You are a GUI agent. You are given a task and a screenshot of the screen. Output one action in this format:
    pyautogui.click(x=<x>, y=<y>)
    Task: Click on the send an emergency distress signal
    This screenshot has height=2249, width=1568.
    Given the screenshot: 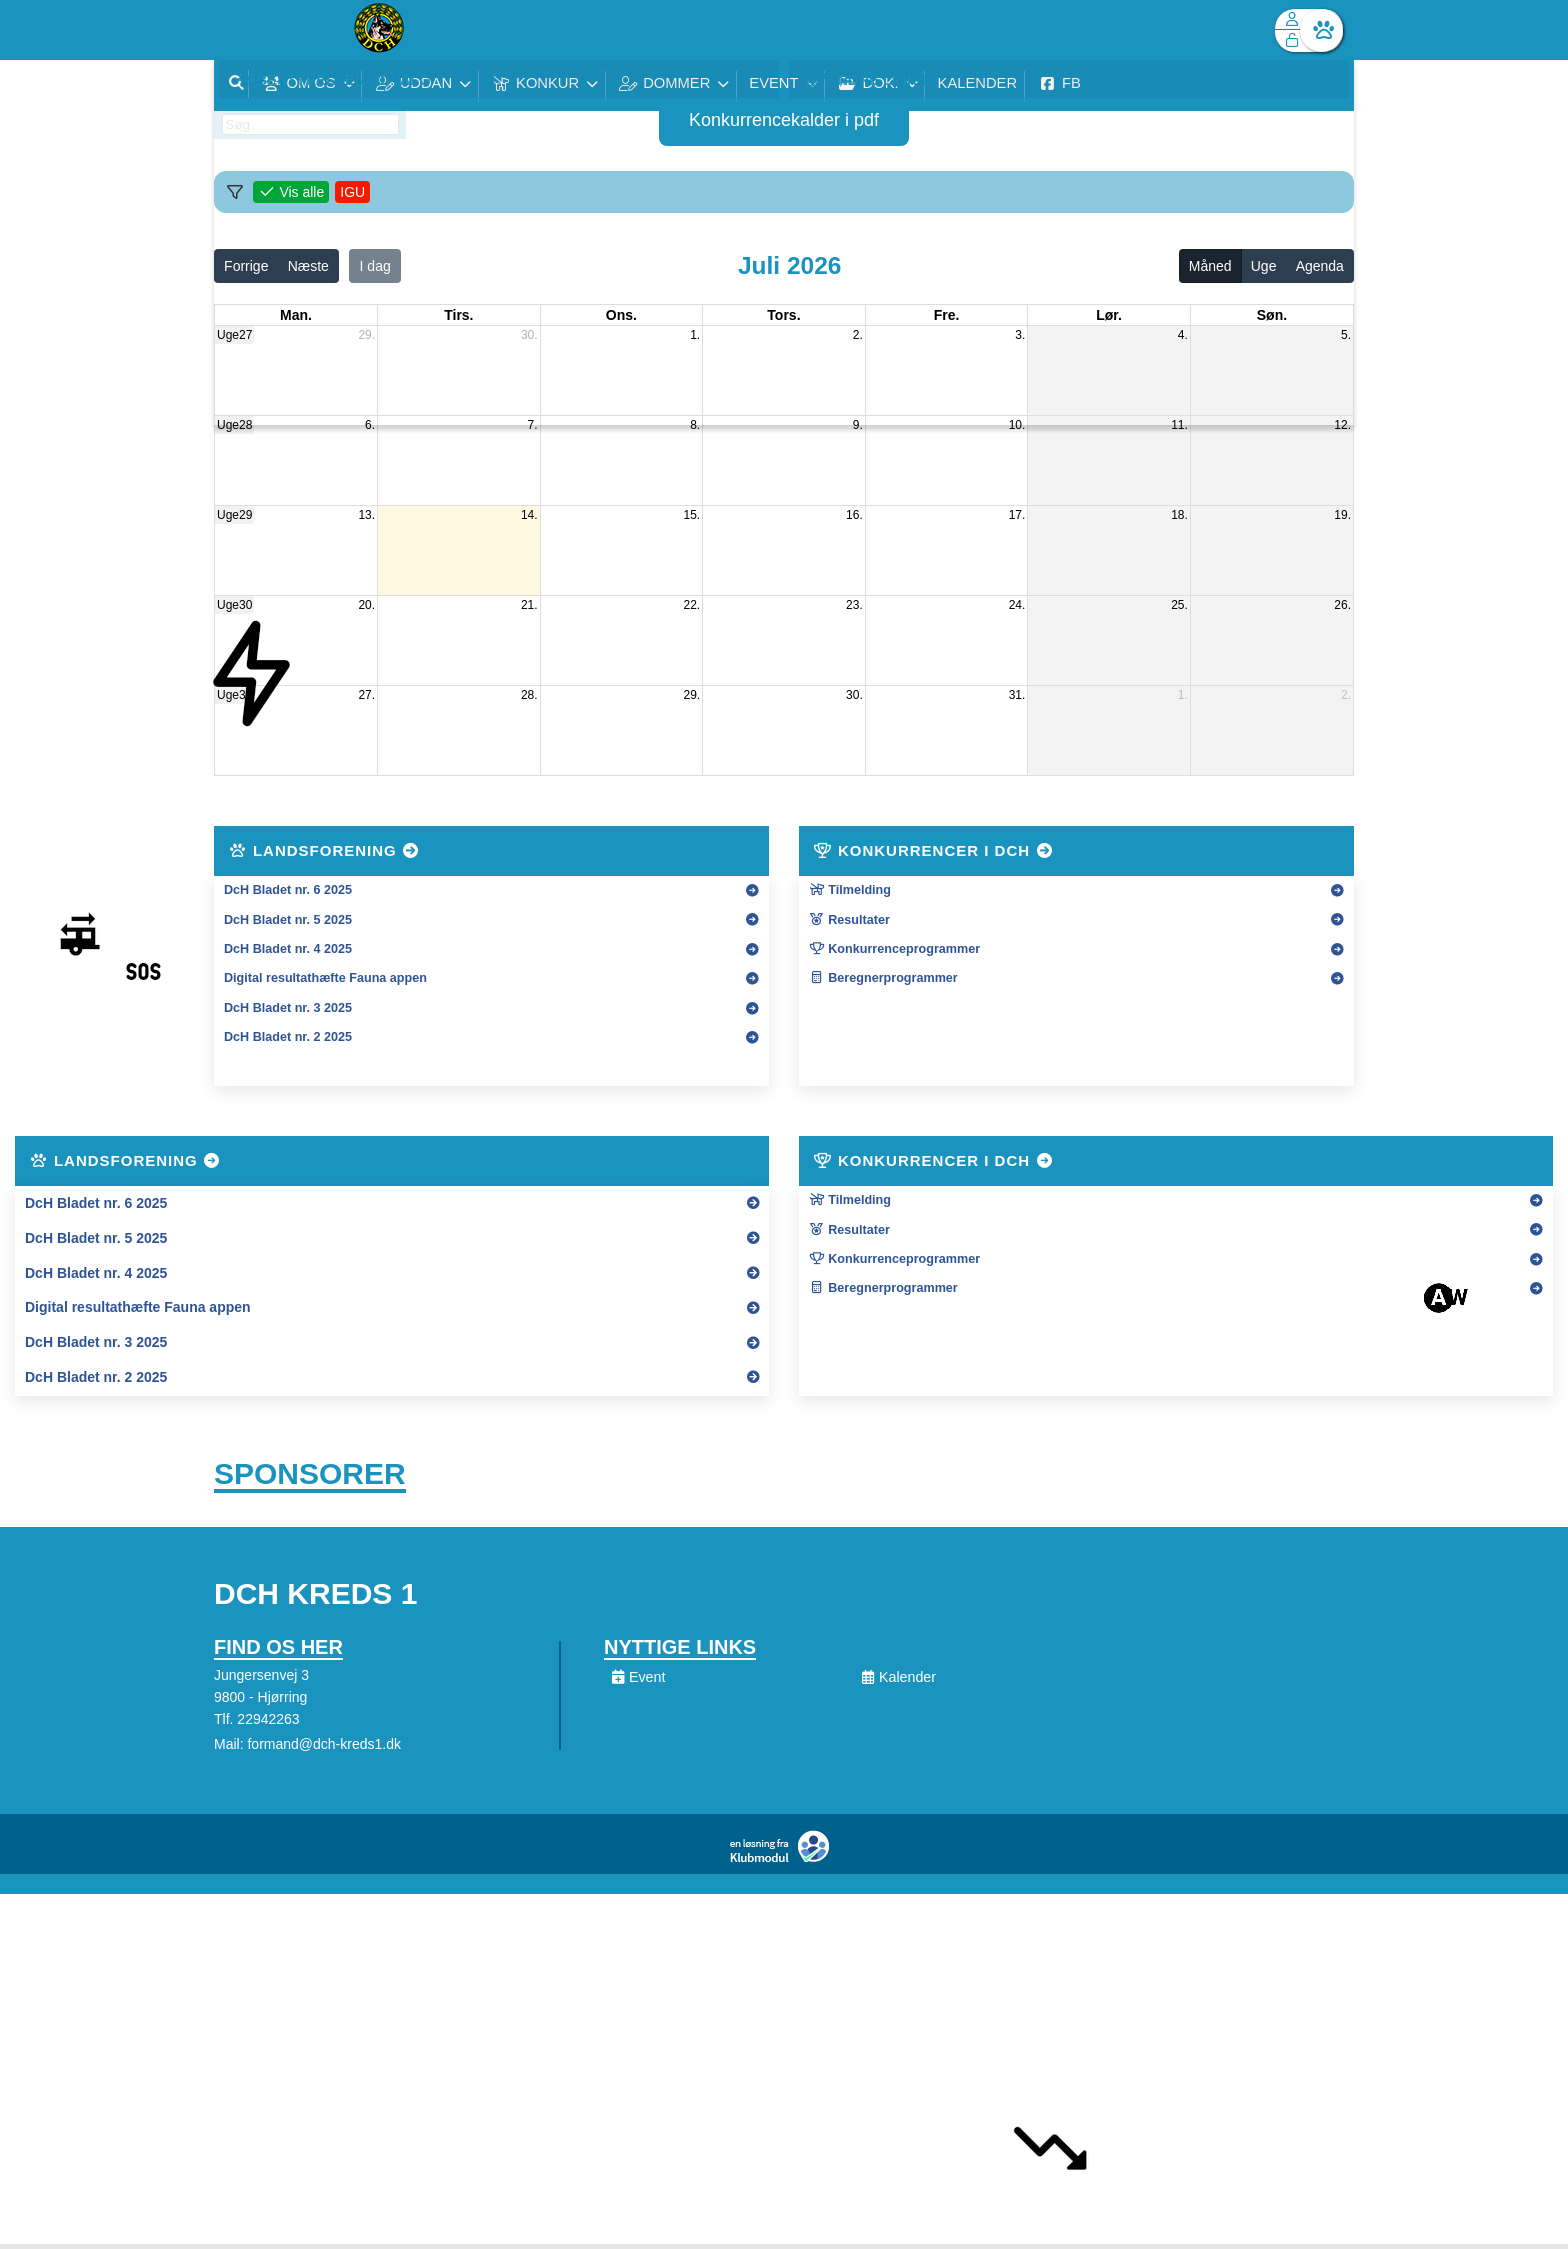 What is the action you would take?
    pyautogui.click(x=143, y=971)
    